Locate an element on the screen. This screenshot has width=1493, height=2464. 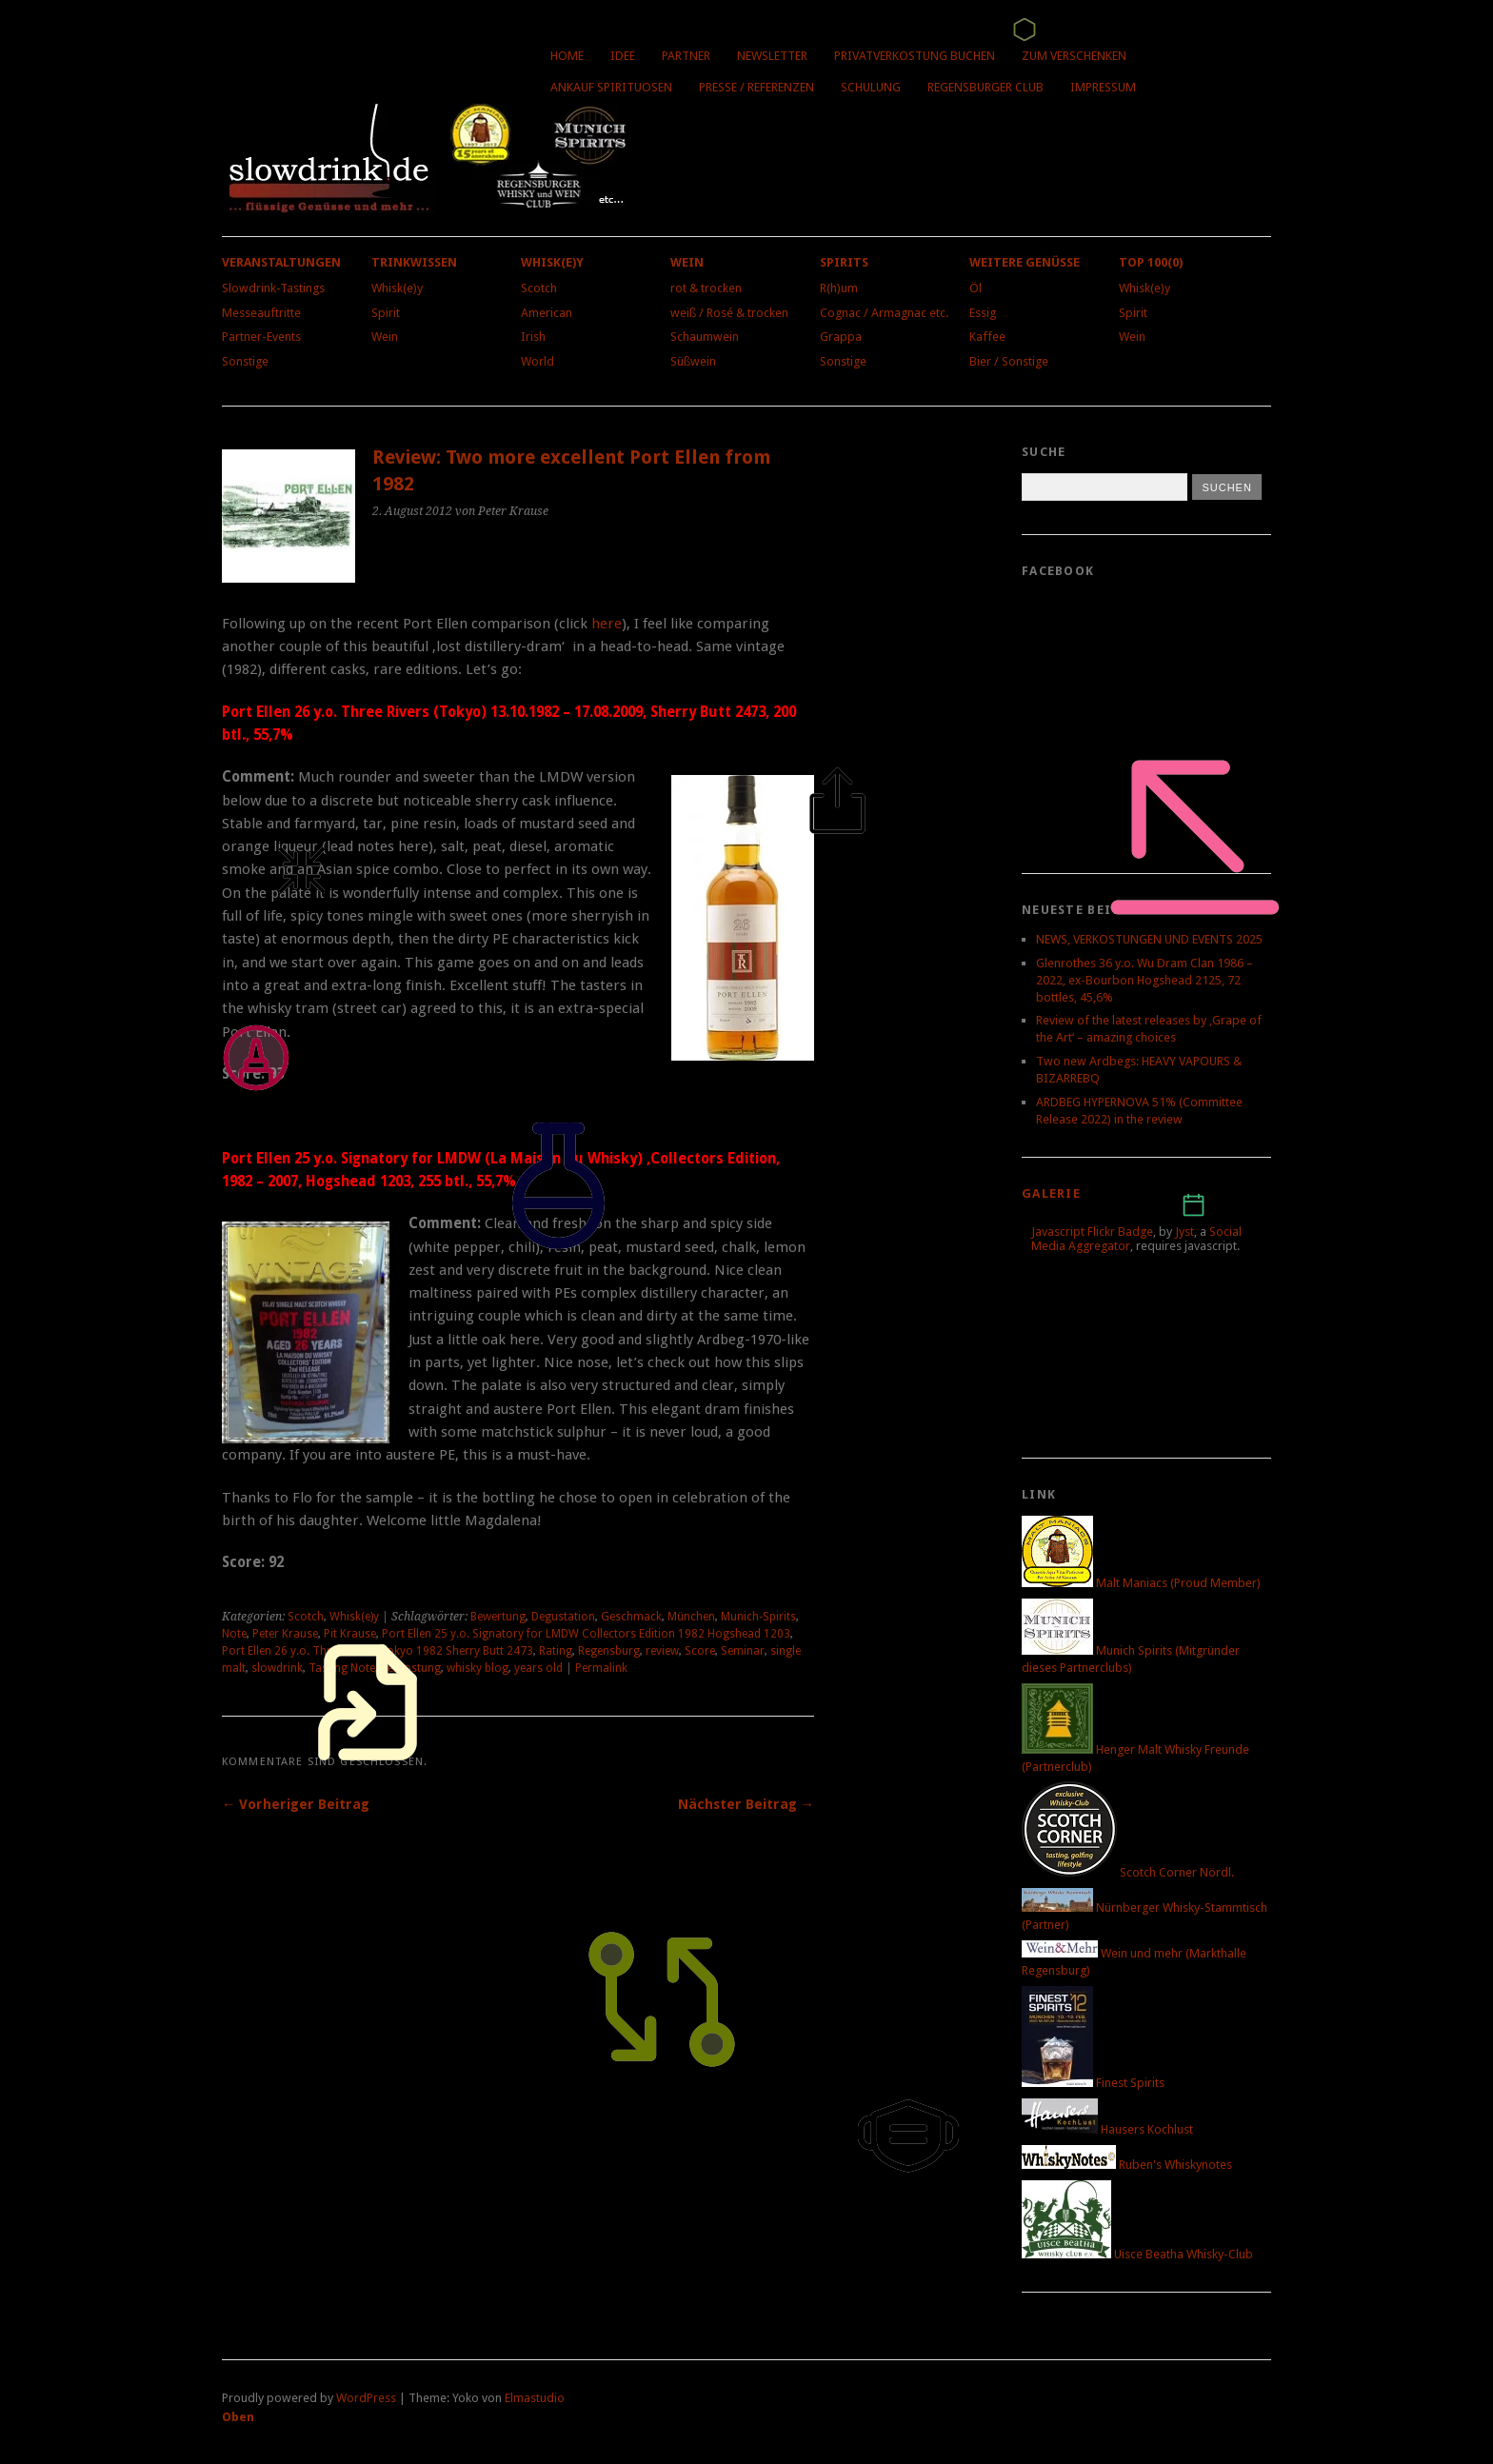
access science or laboratory features is located at coordinates (558, 1185).